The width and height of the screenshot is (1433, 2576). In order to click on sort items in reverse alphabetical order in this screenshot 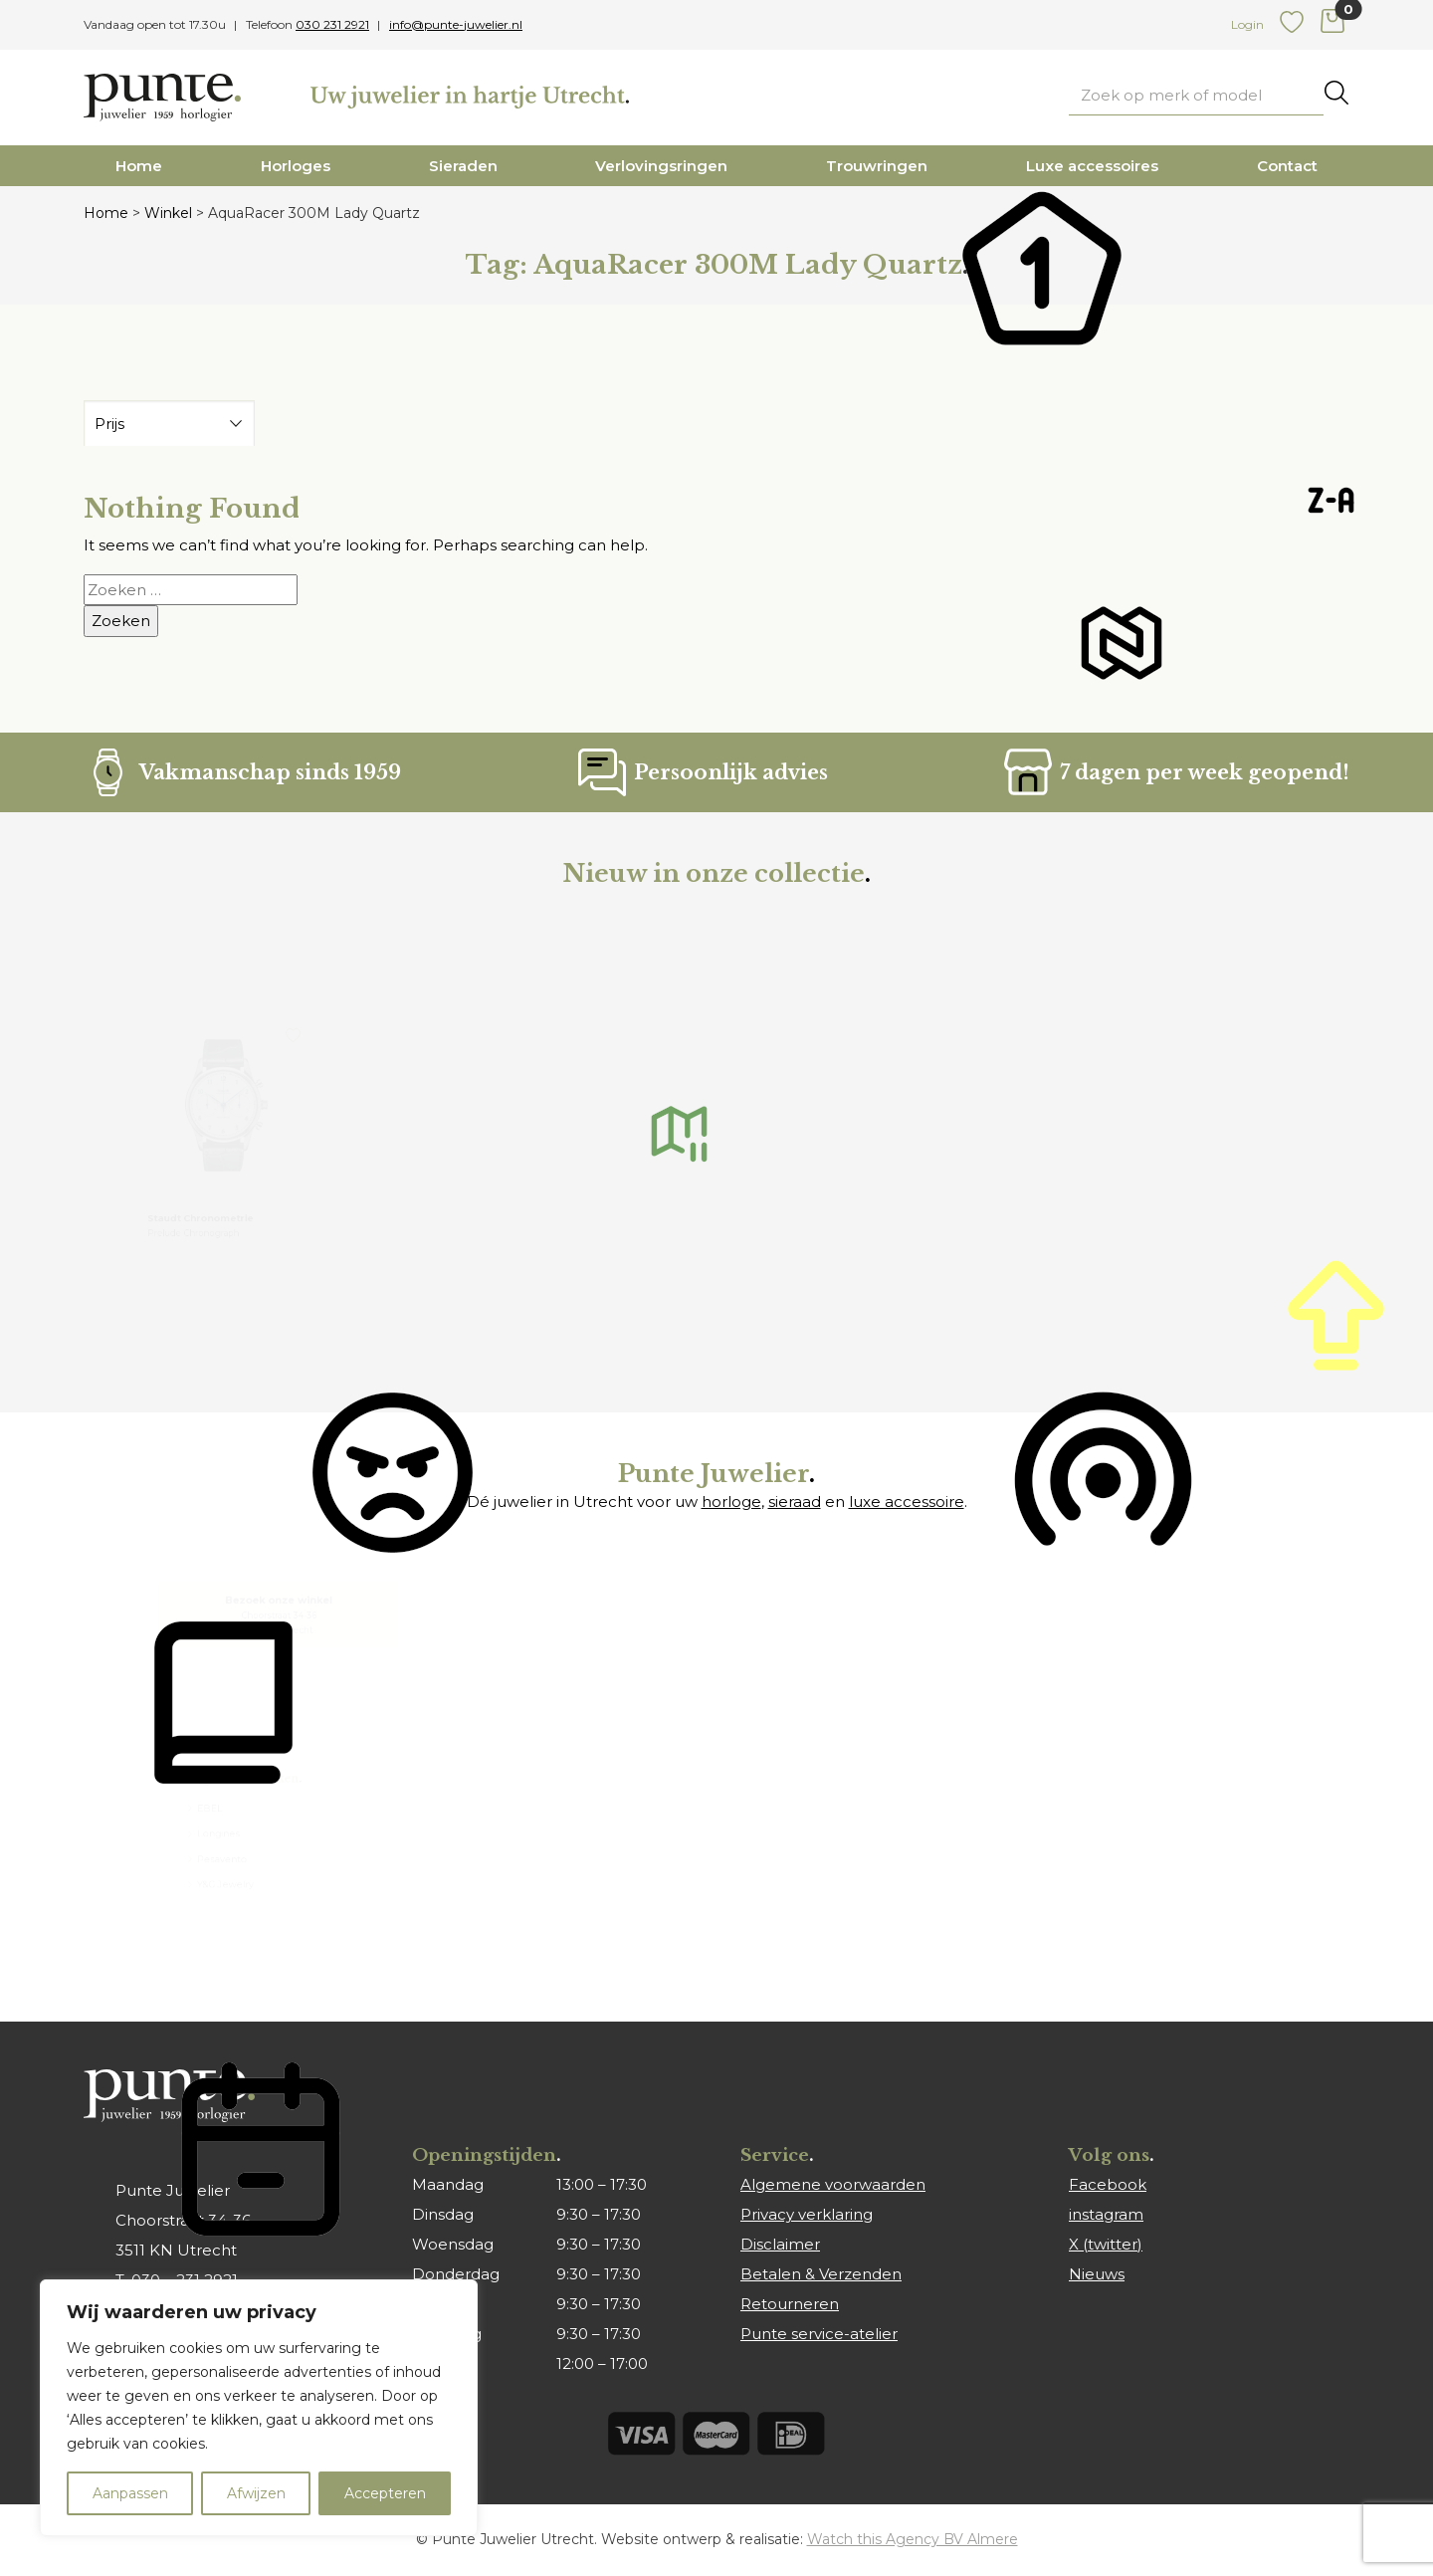, I will do `click(1331, 500)`.